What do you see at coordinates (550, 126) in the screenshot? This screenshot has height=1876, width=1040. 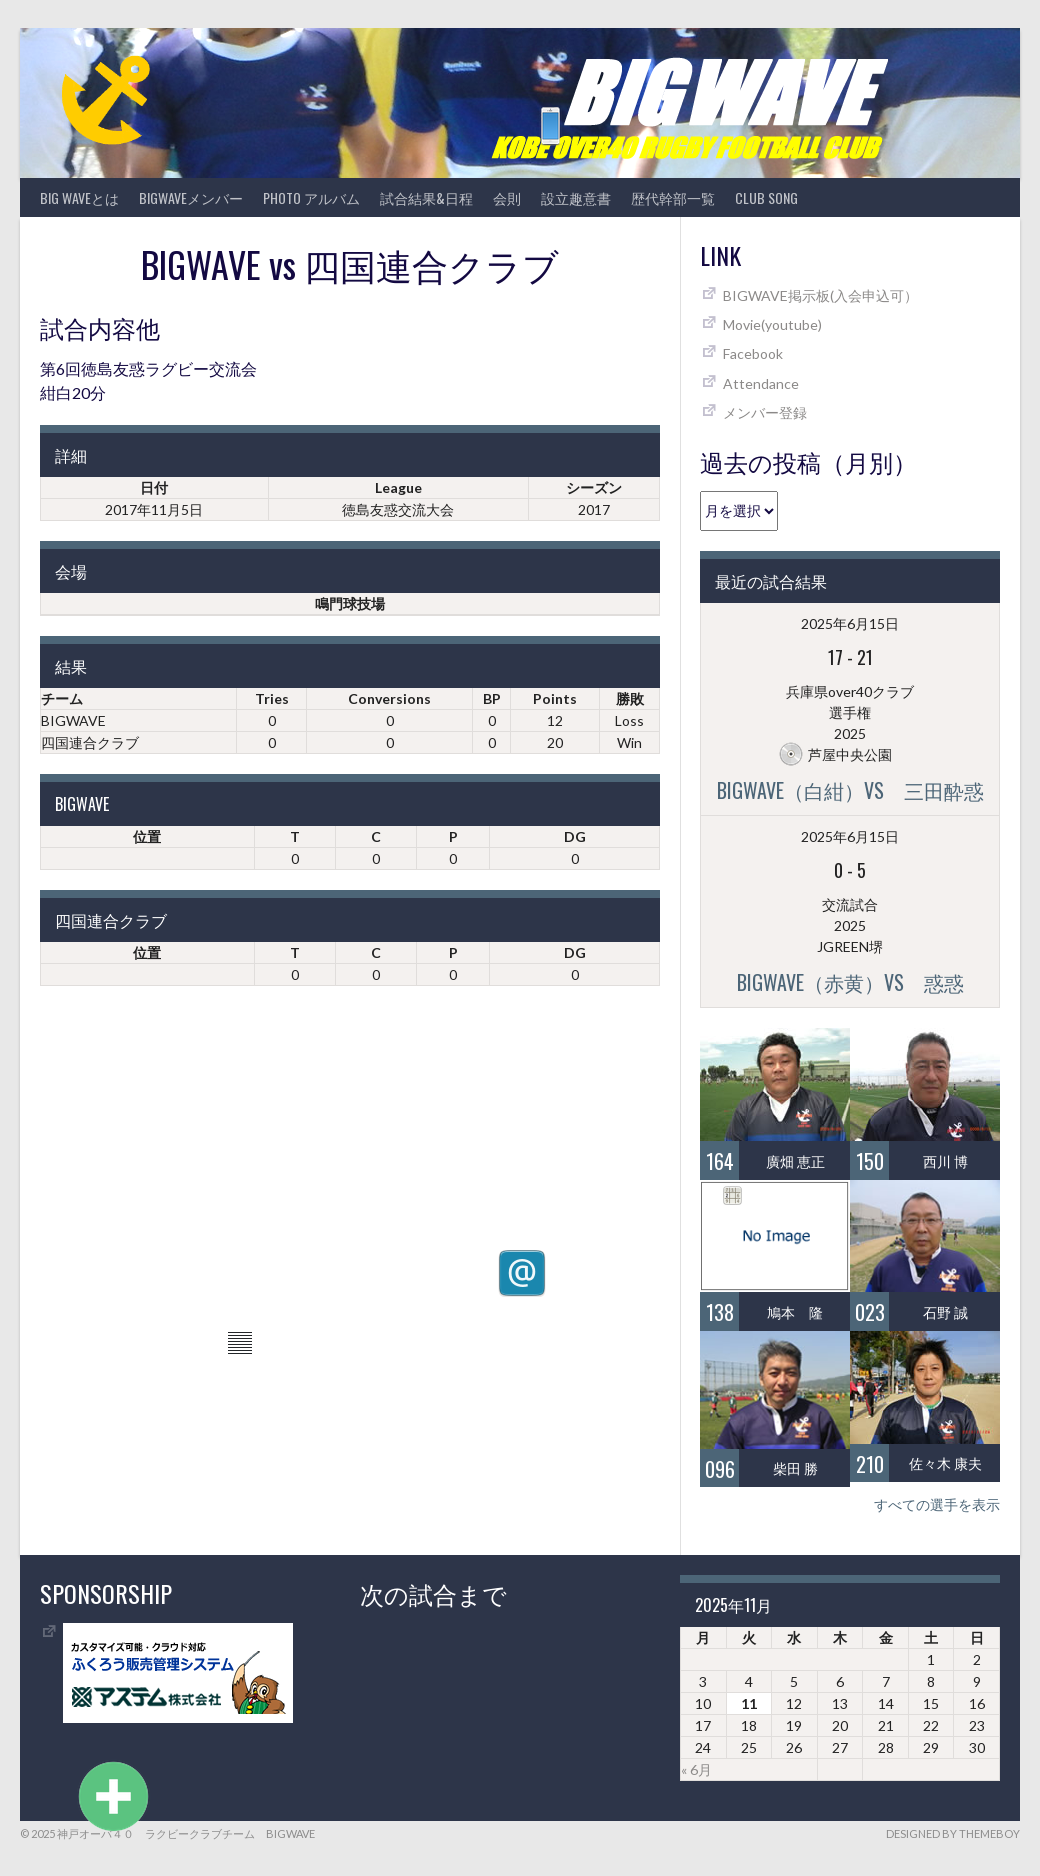 I see `connect or sync an iPhone device` at bounding box center [550, 126].